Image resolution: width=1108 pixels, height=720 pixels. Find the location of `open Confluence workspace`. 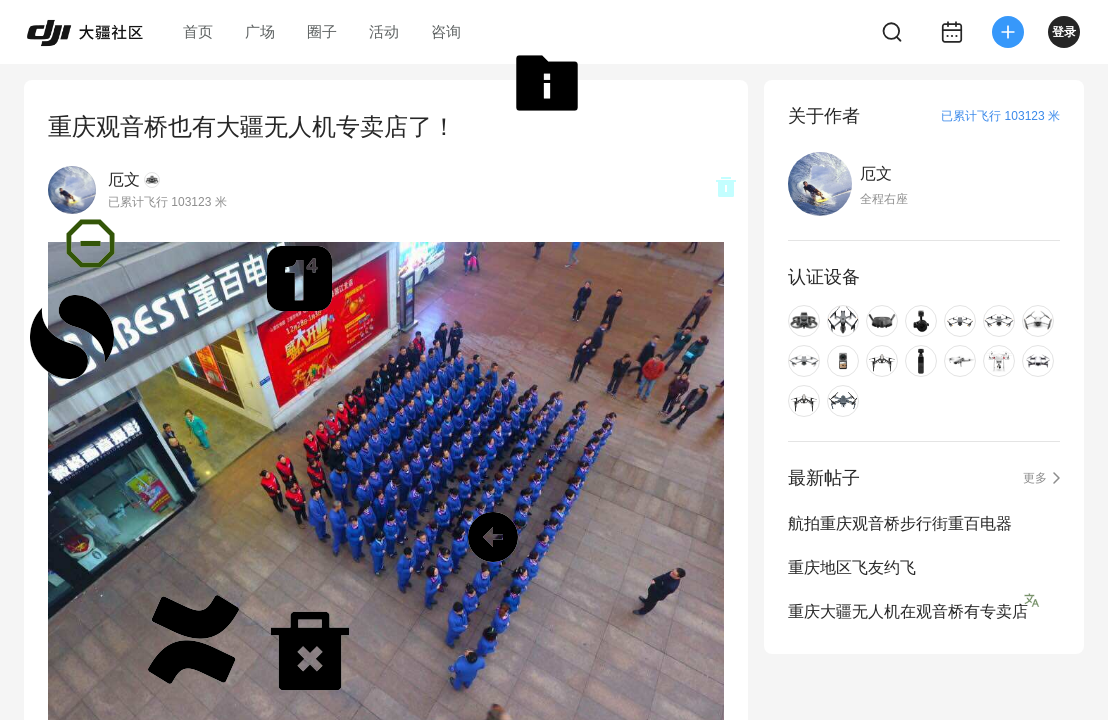

open Confluence workspace is located at coordinates (193, 639).